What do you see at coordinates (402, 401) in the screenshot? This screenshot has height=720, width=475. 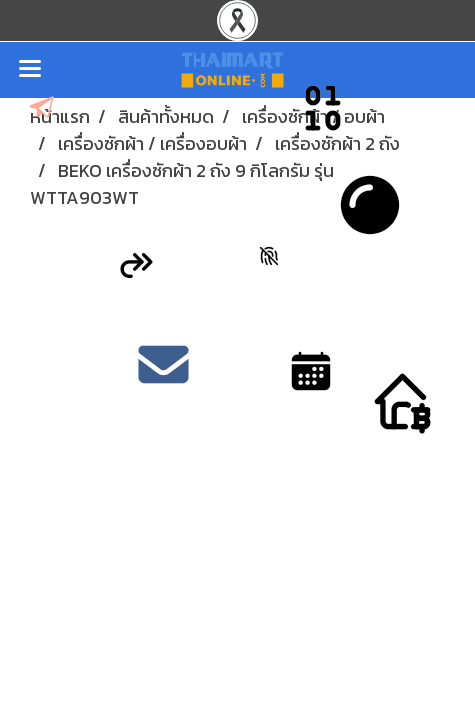 I see `access bitcoin wallet or crypto home dashboard` at bounding box center [402, 401].